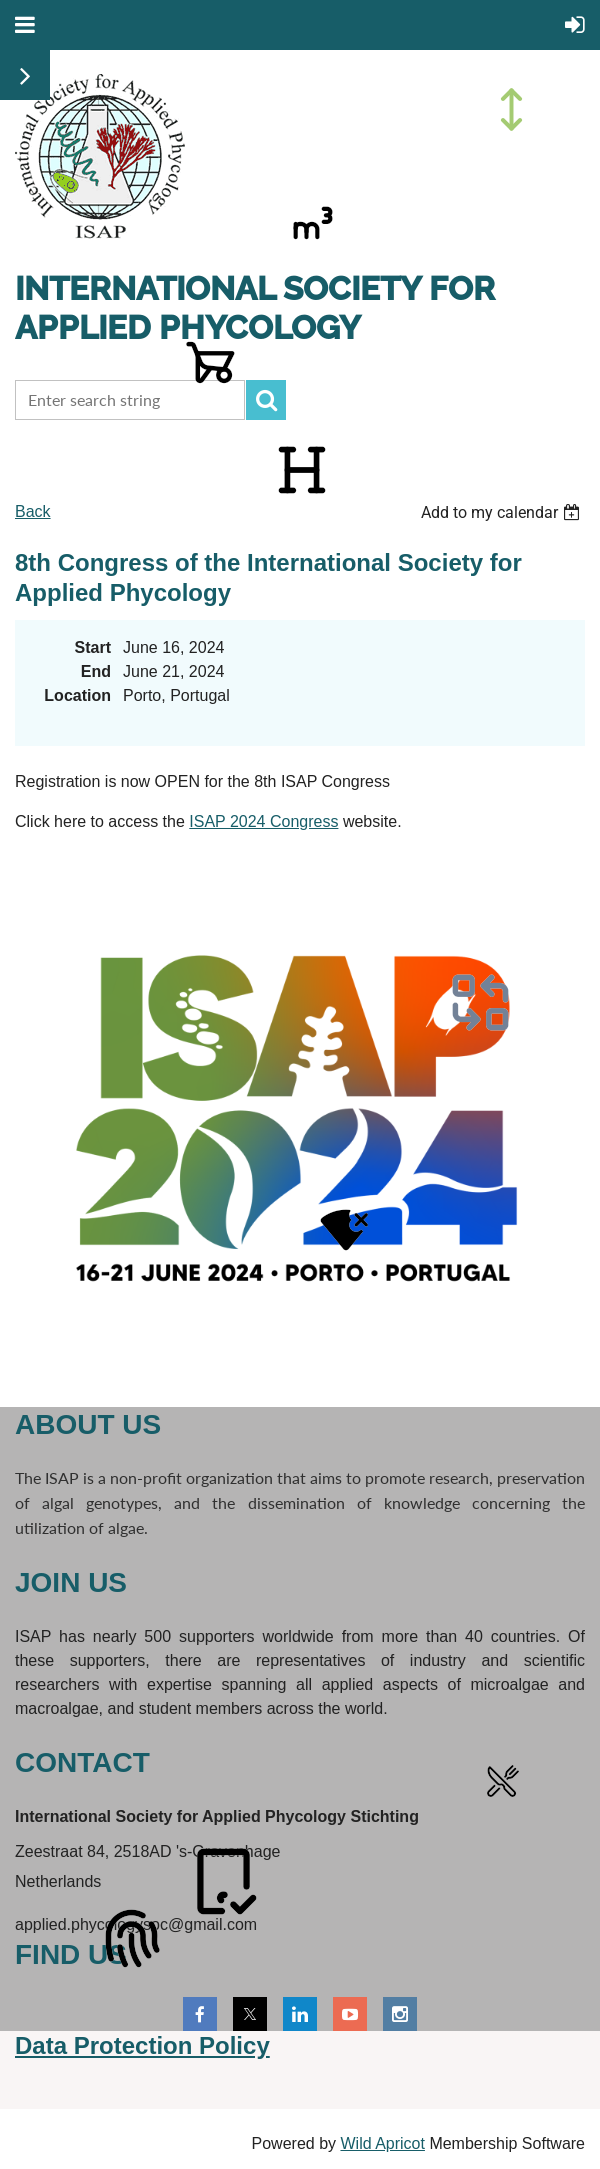  What do you see at coordinates (223, 1881) in the screenshot?
I see `tablet device successfully connected` at bounding box center [223, 1881].